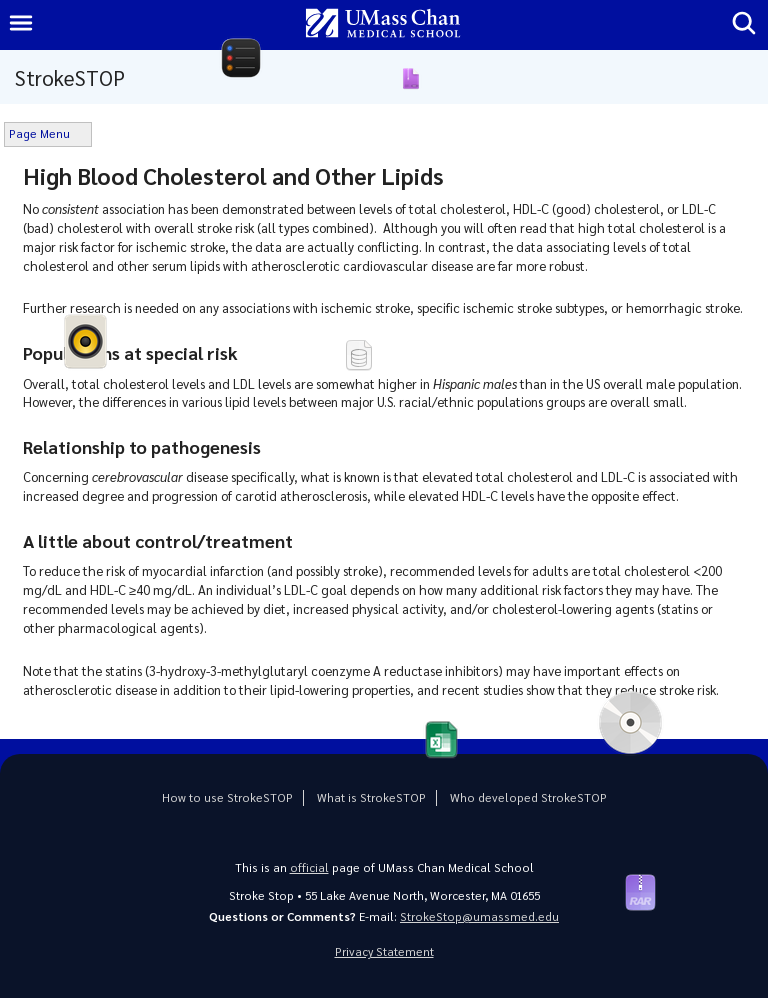 This screenshot has height=998, width=768. Describe the element at coordinates (630, 722) in the screenshot. I see `indicates a DVD+R disc drive or media` at that location.